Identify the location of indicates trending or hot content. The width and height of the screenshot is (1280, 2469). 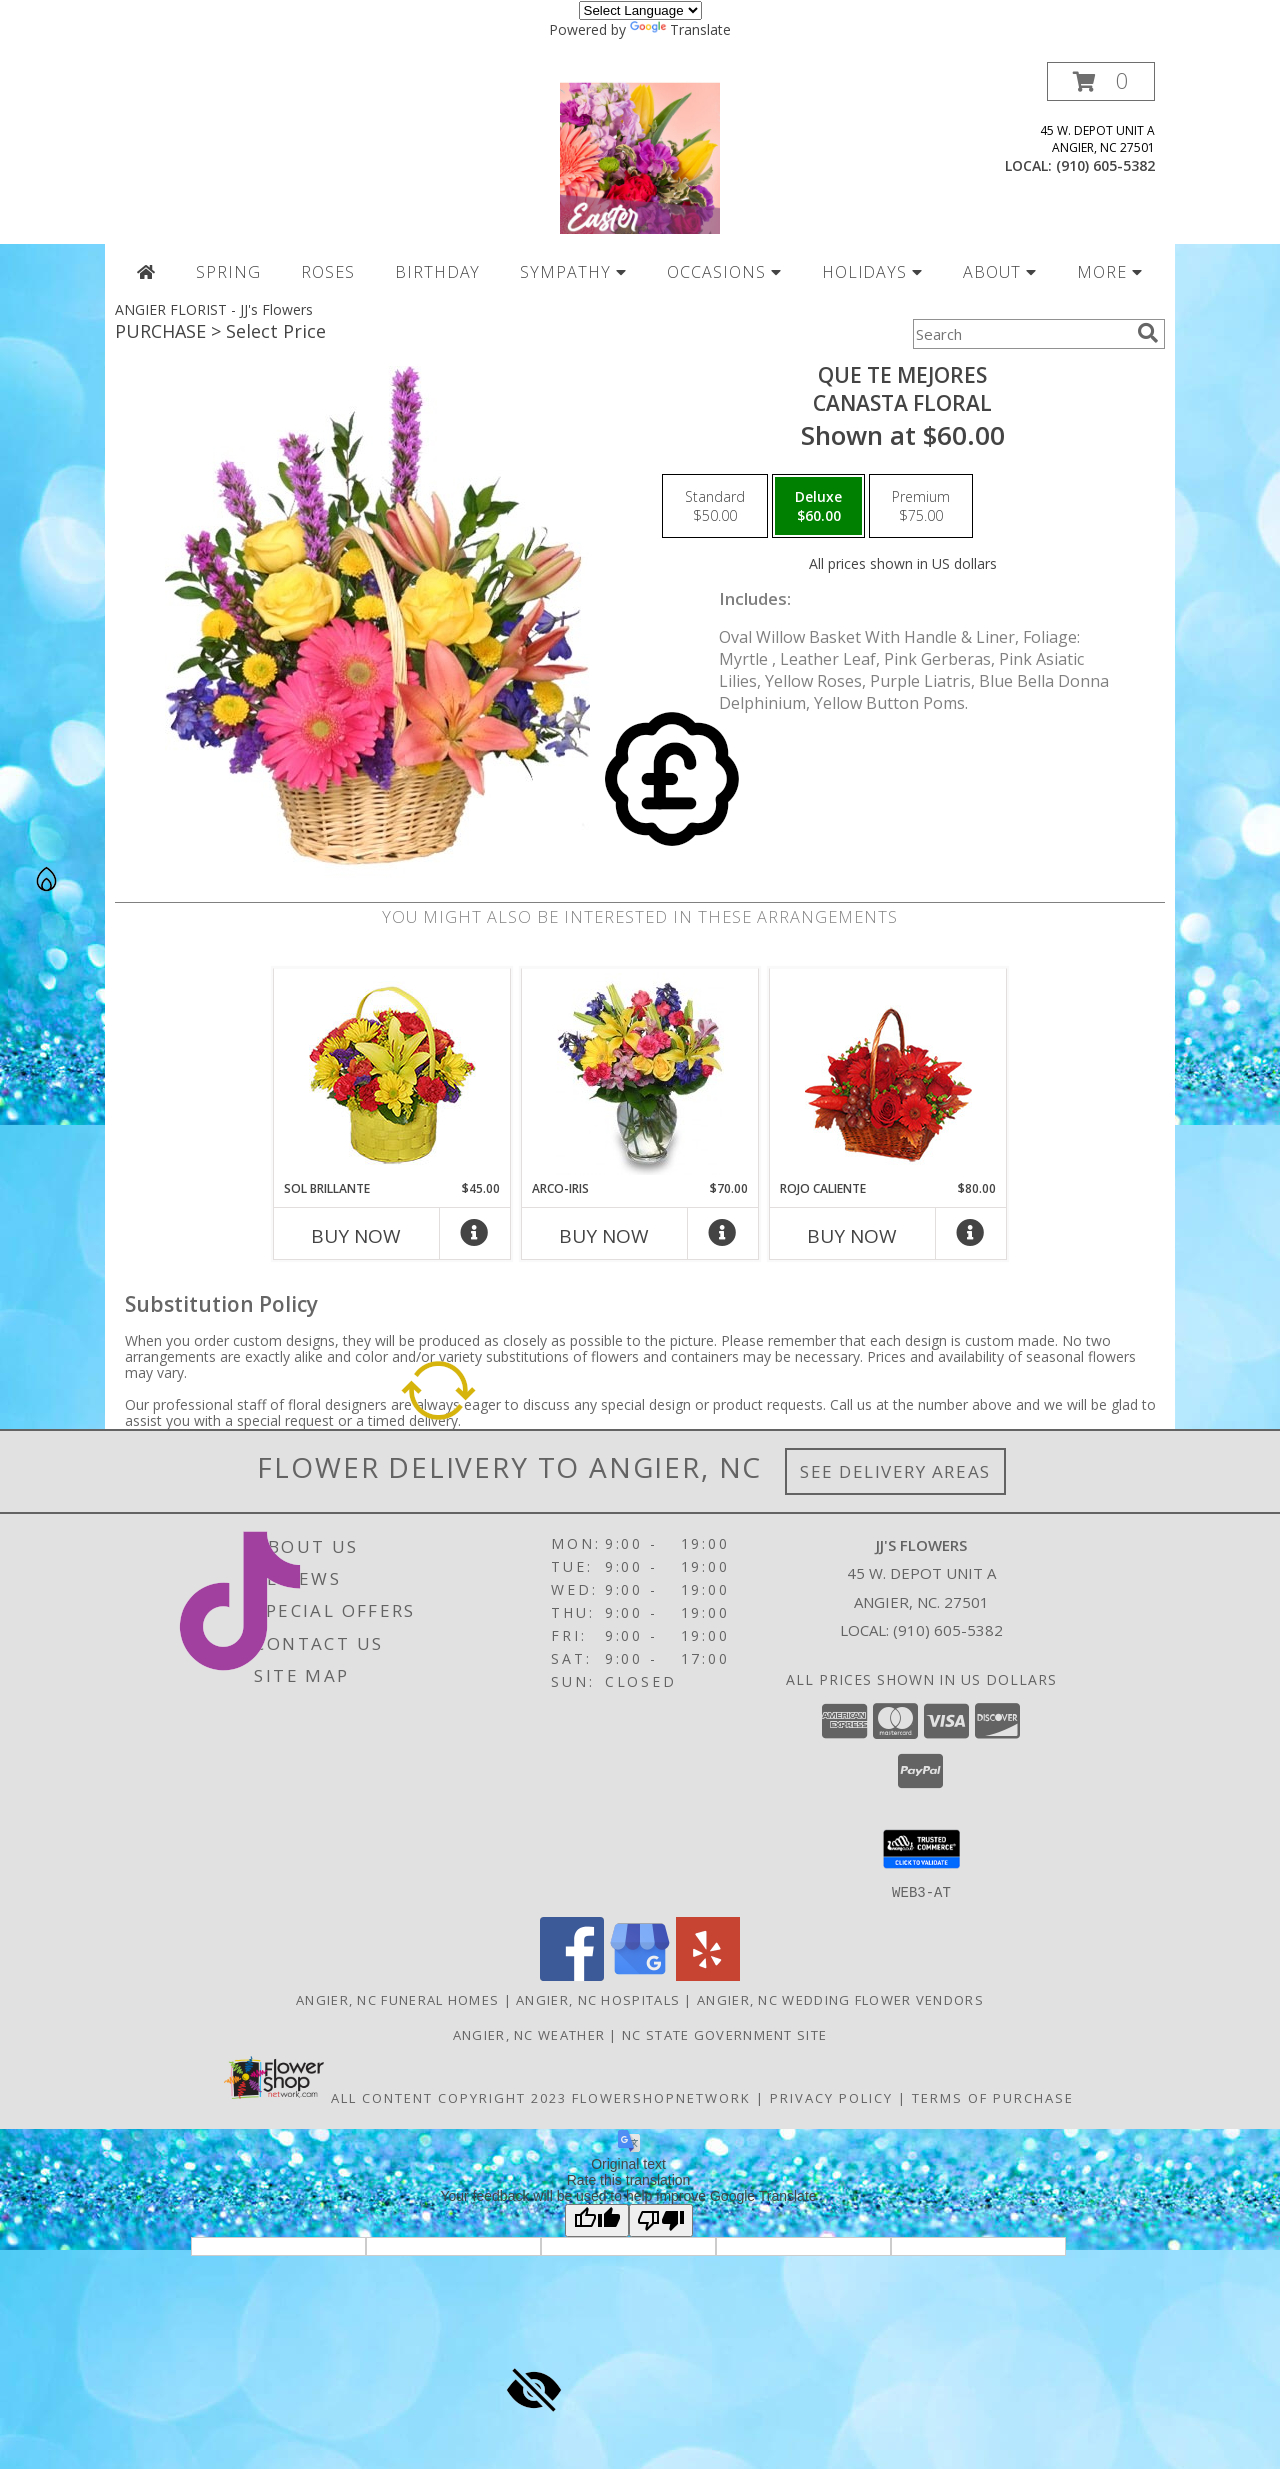
(46, 879).